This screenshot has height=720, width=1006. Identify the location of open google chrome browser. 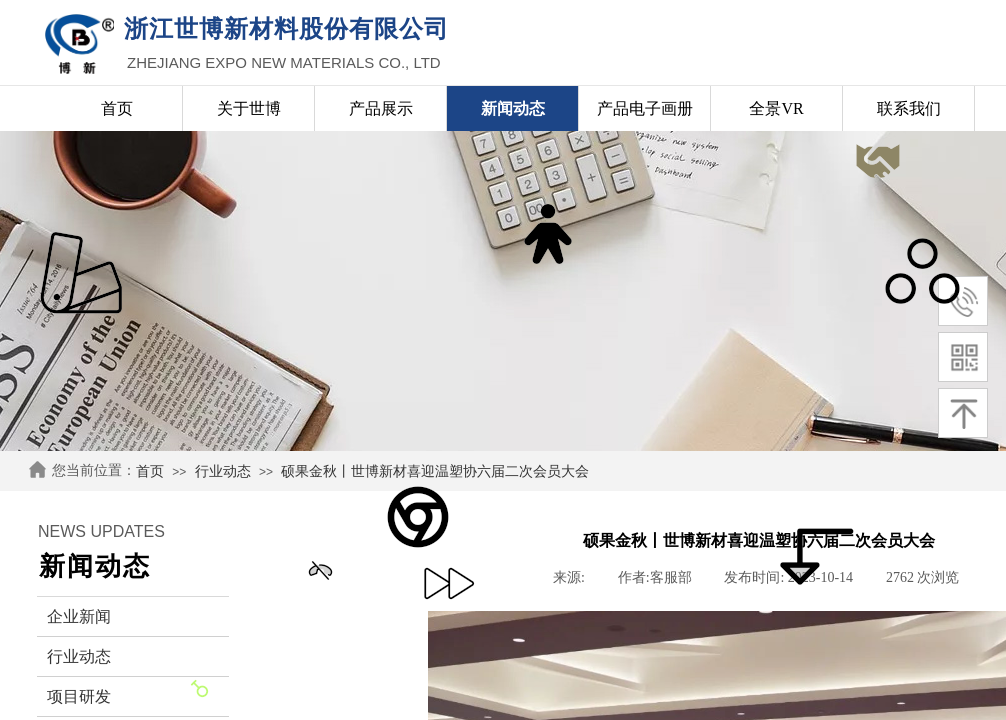
(418, 517).